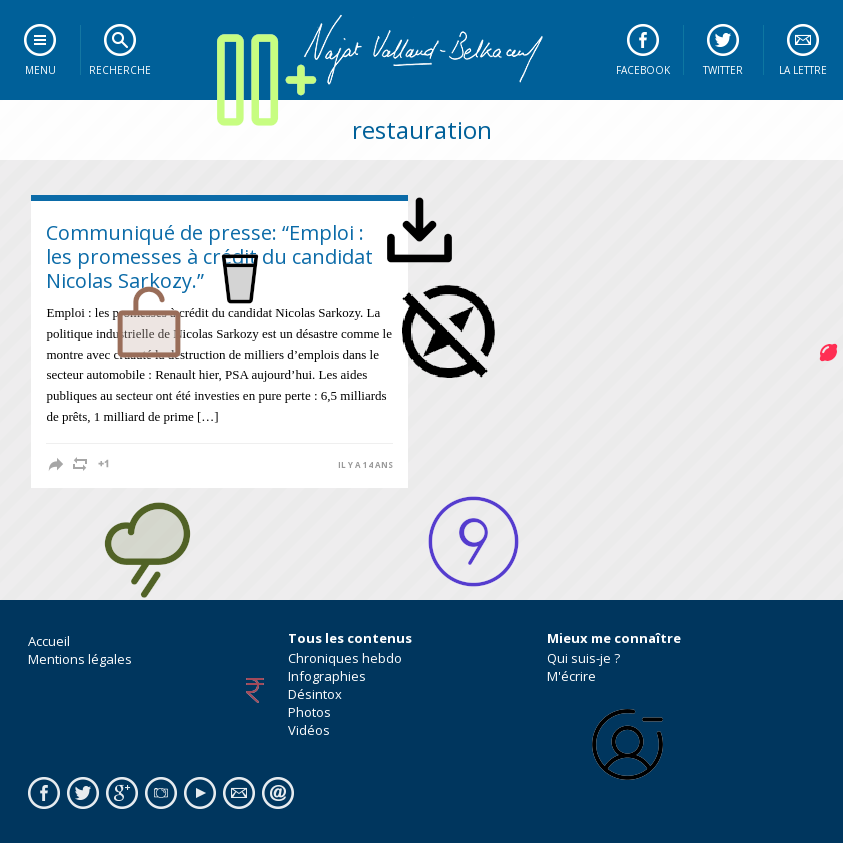 This screenshot has height=843, width=843. Describe the element at coordinates (149, 326) in the screenshot. I see `unlocked or unsecured state` at that location.